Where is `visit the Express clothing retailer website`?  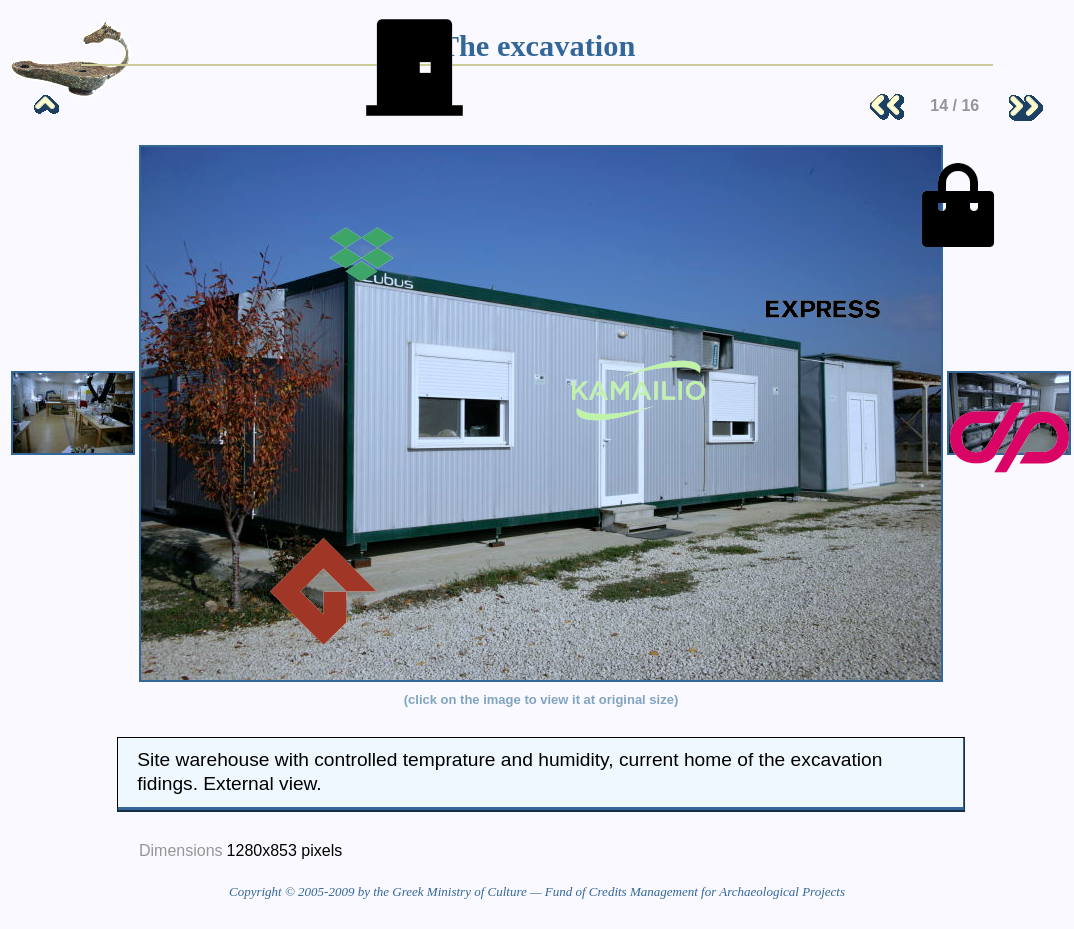
visit the Express clothing retailer website is located at coordinates (823, 309).